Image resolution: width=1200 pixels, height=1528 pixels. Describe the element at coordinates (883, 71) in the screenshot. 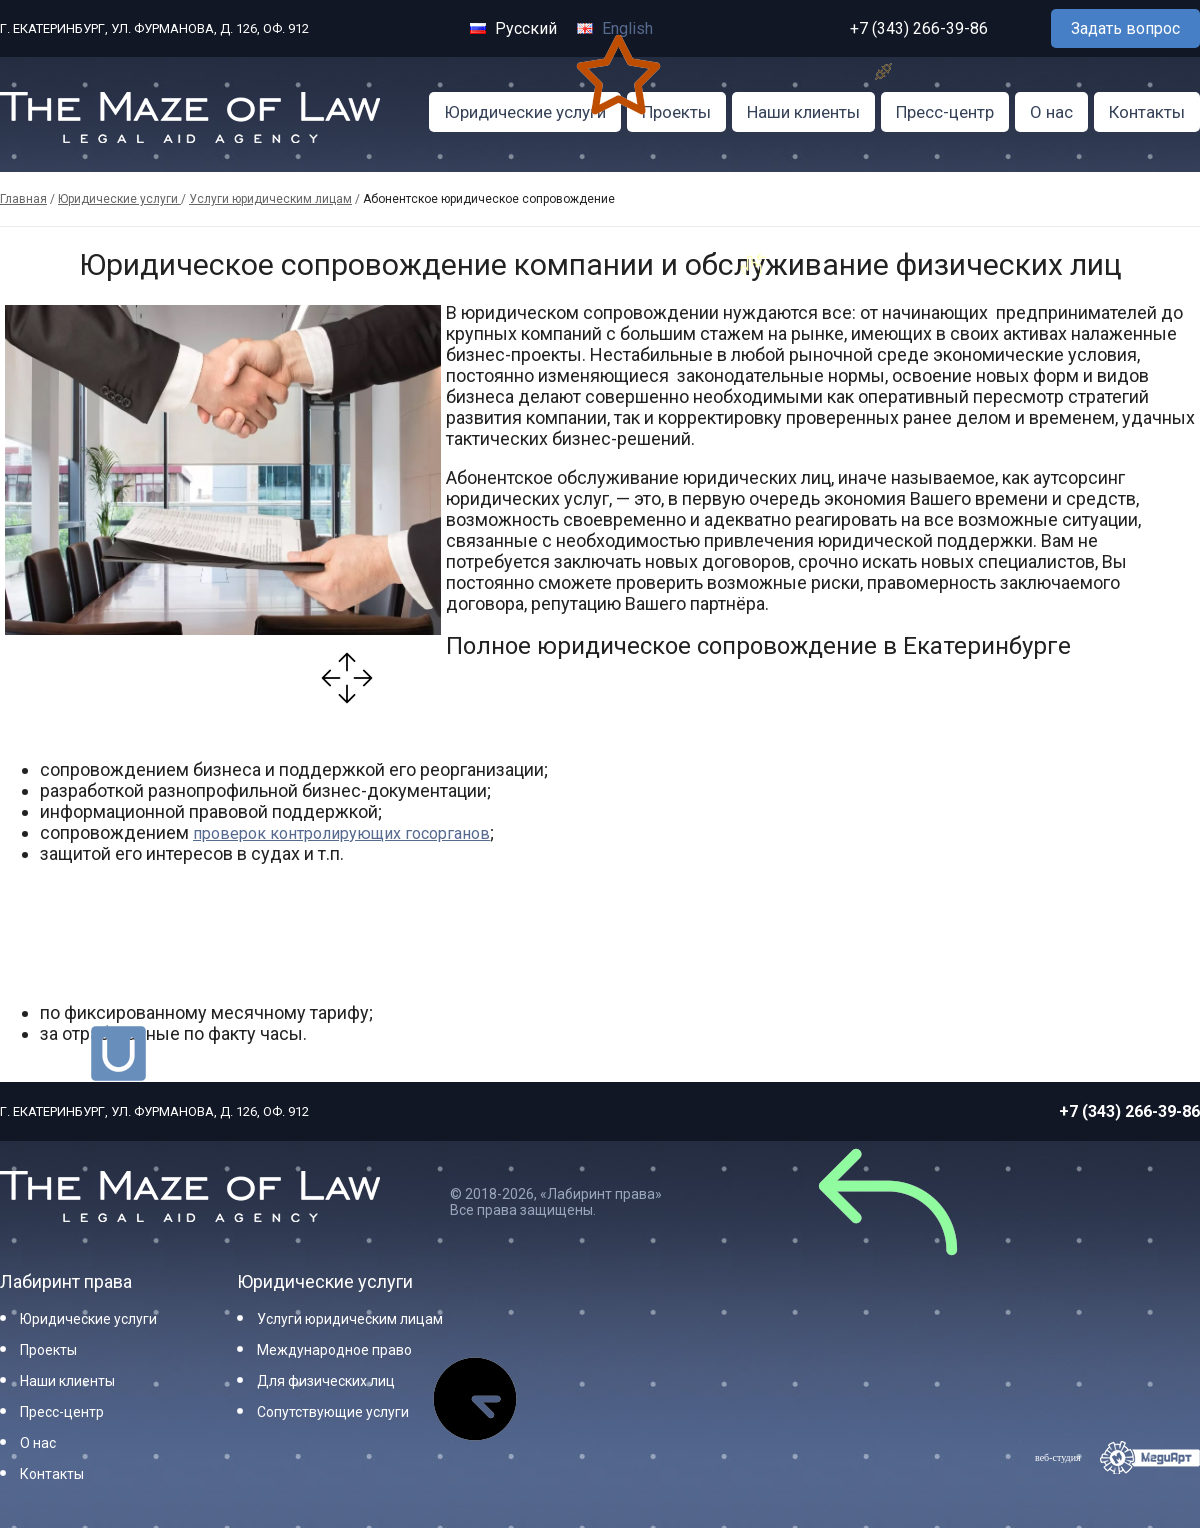

I see `connect or pair devices` at that location.